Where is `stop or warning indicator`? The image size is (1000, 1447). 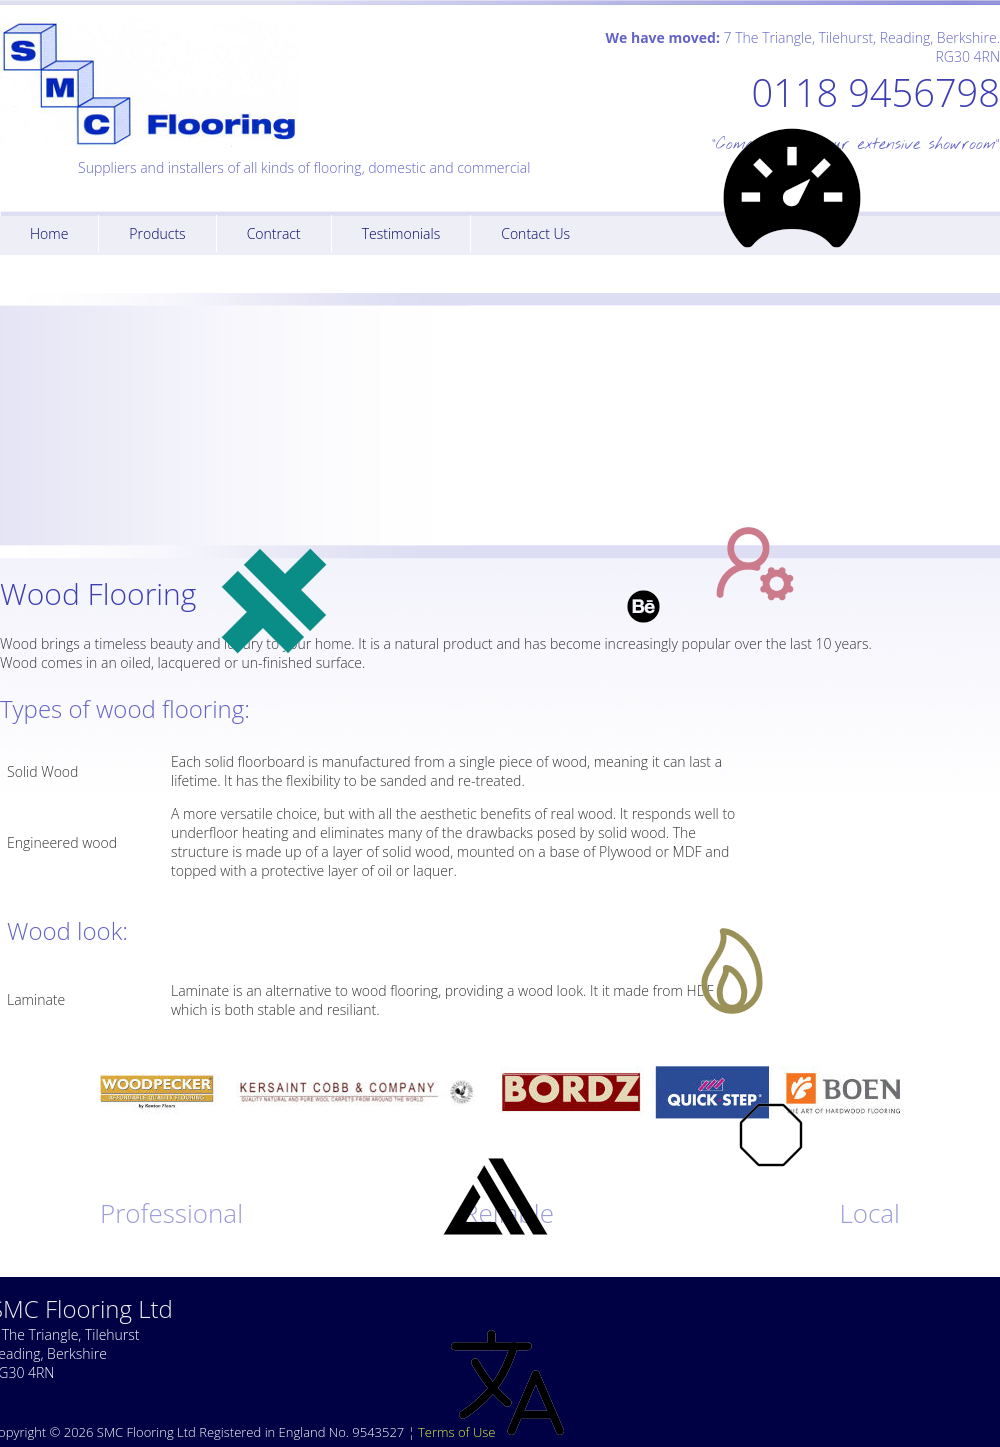 stop or warning indicator is located at coordinates (771, 1135).